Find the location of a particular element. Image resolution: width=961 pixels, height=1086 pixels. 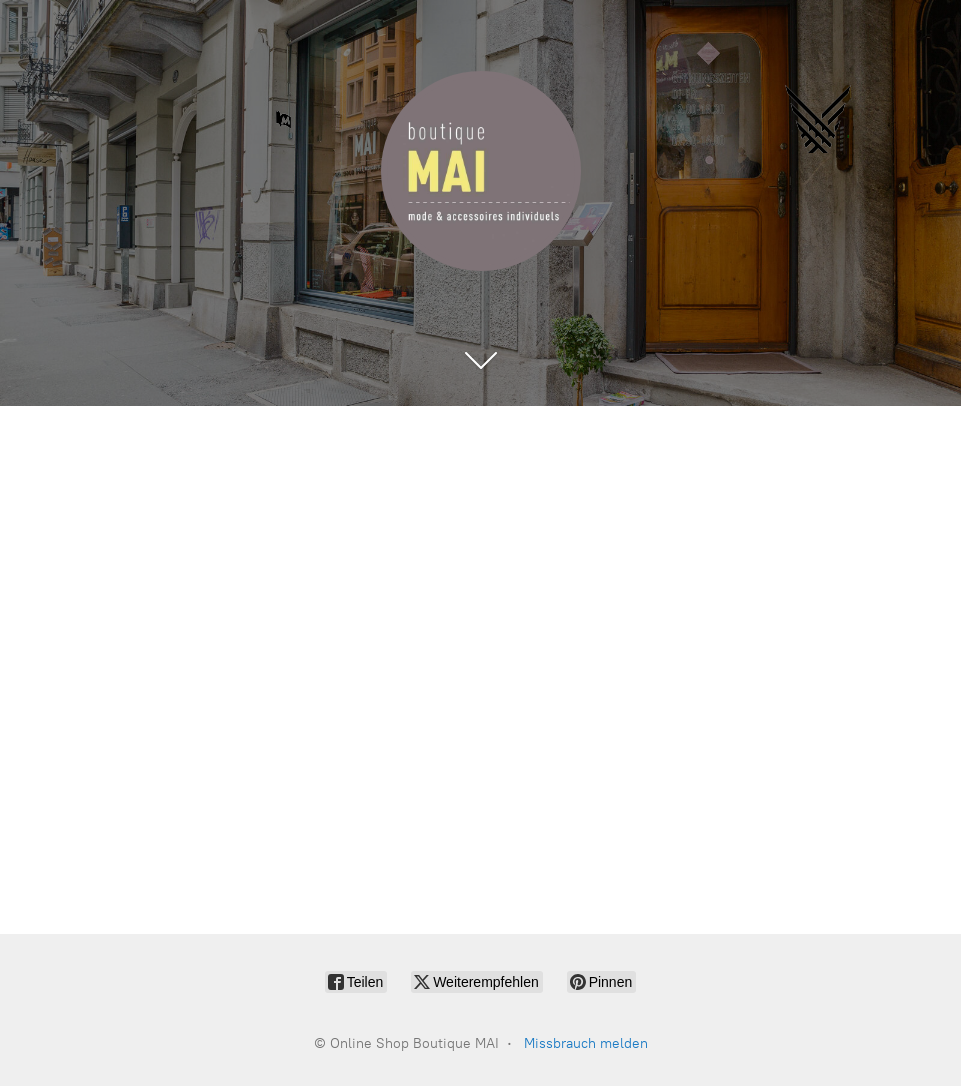

the game awards official logo is located at coordinates (818, 119).